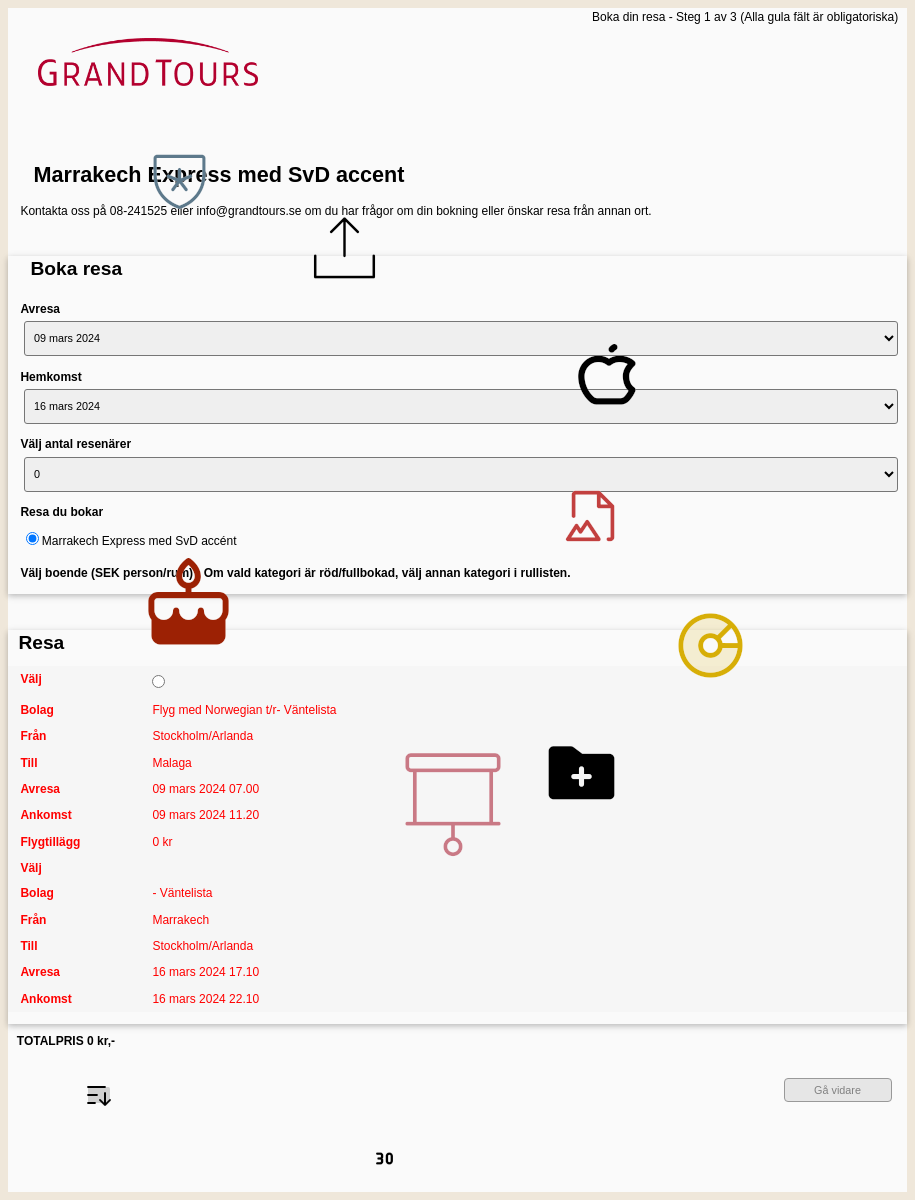  I want to click on start a presentation, so click(453, 797).